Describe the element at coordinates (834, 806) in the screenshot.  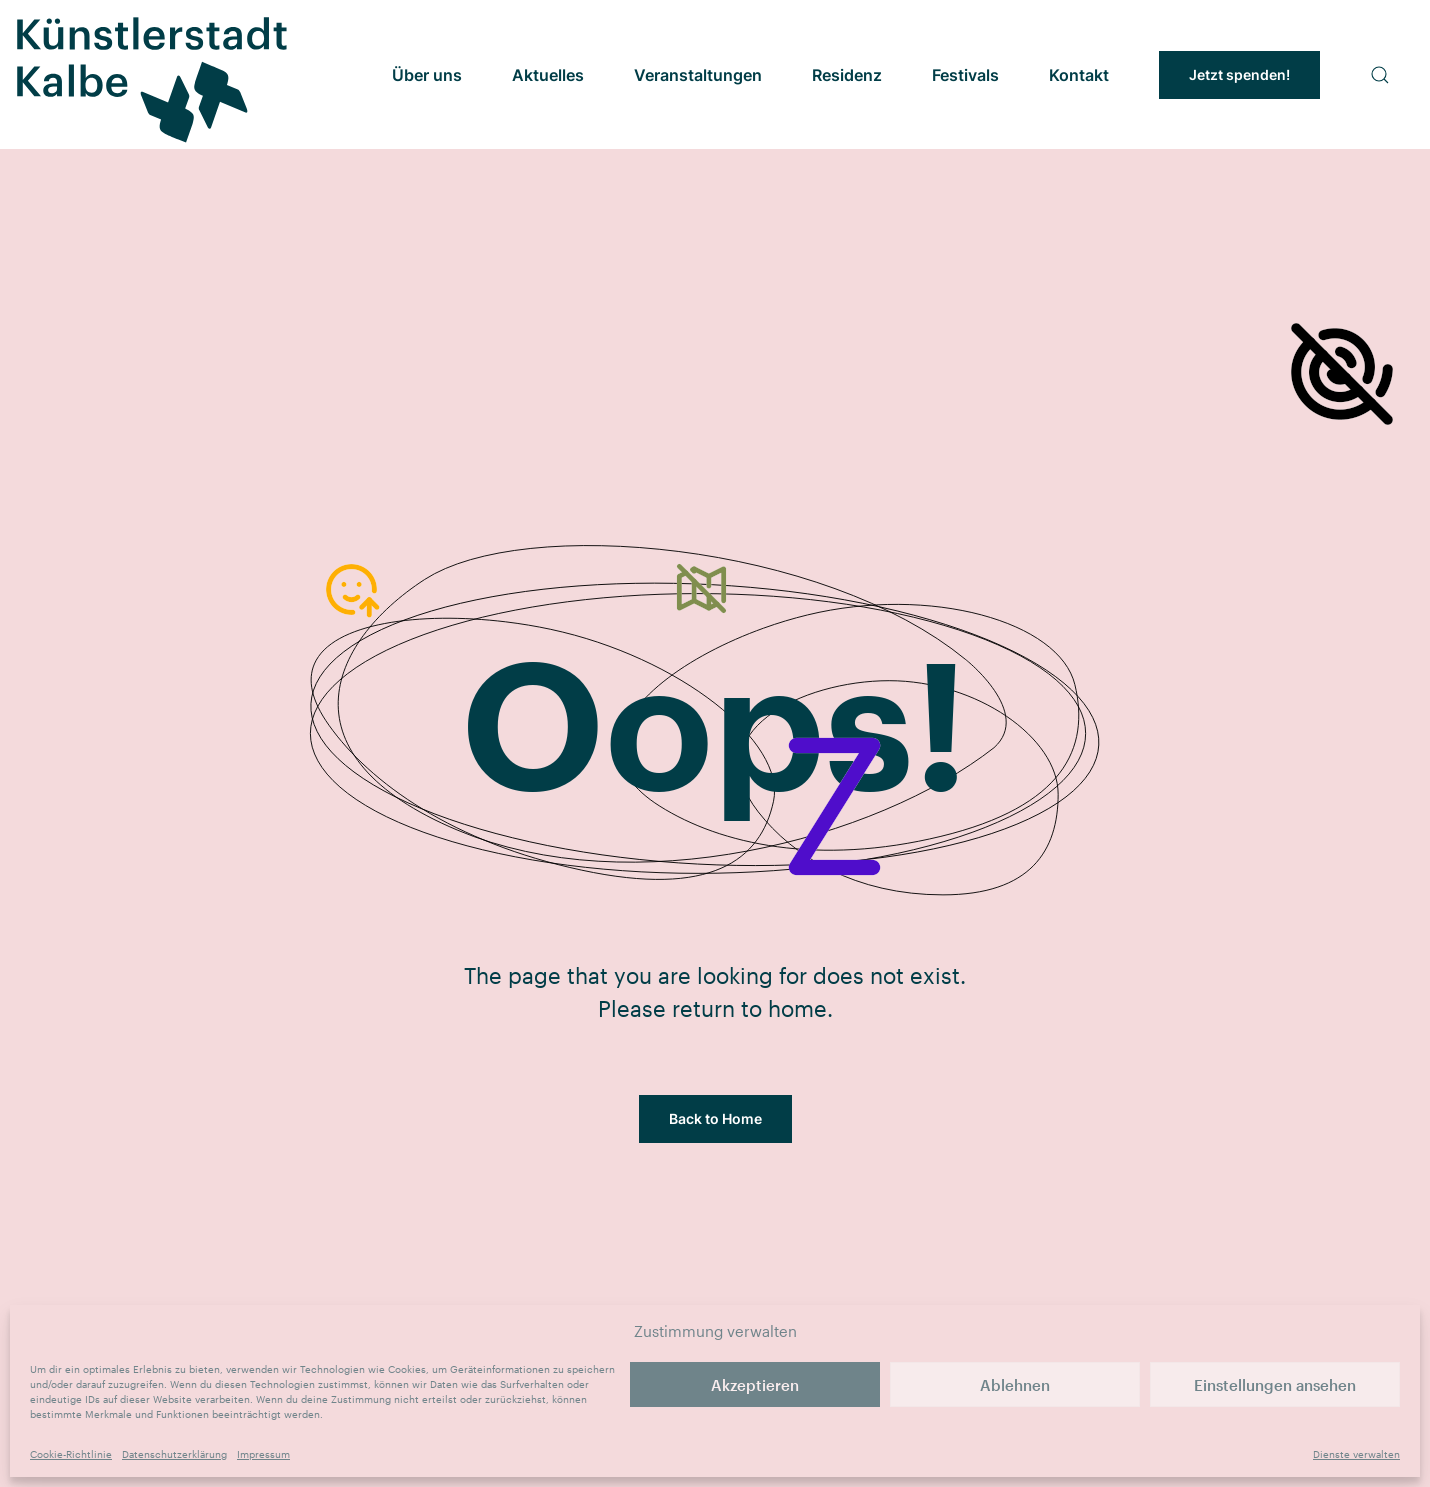
I see `alphabetical sorting option for letter Z` at that location.